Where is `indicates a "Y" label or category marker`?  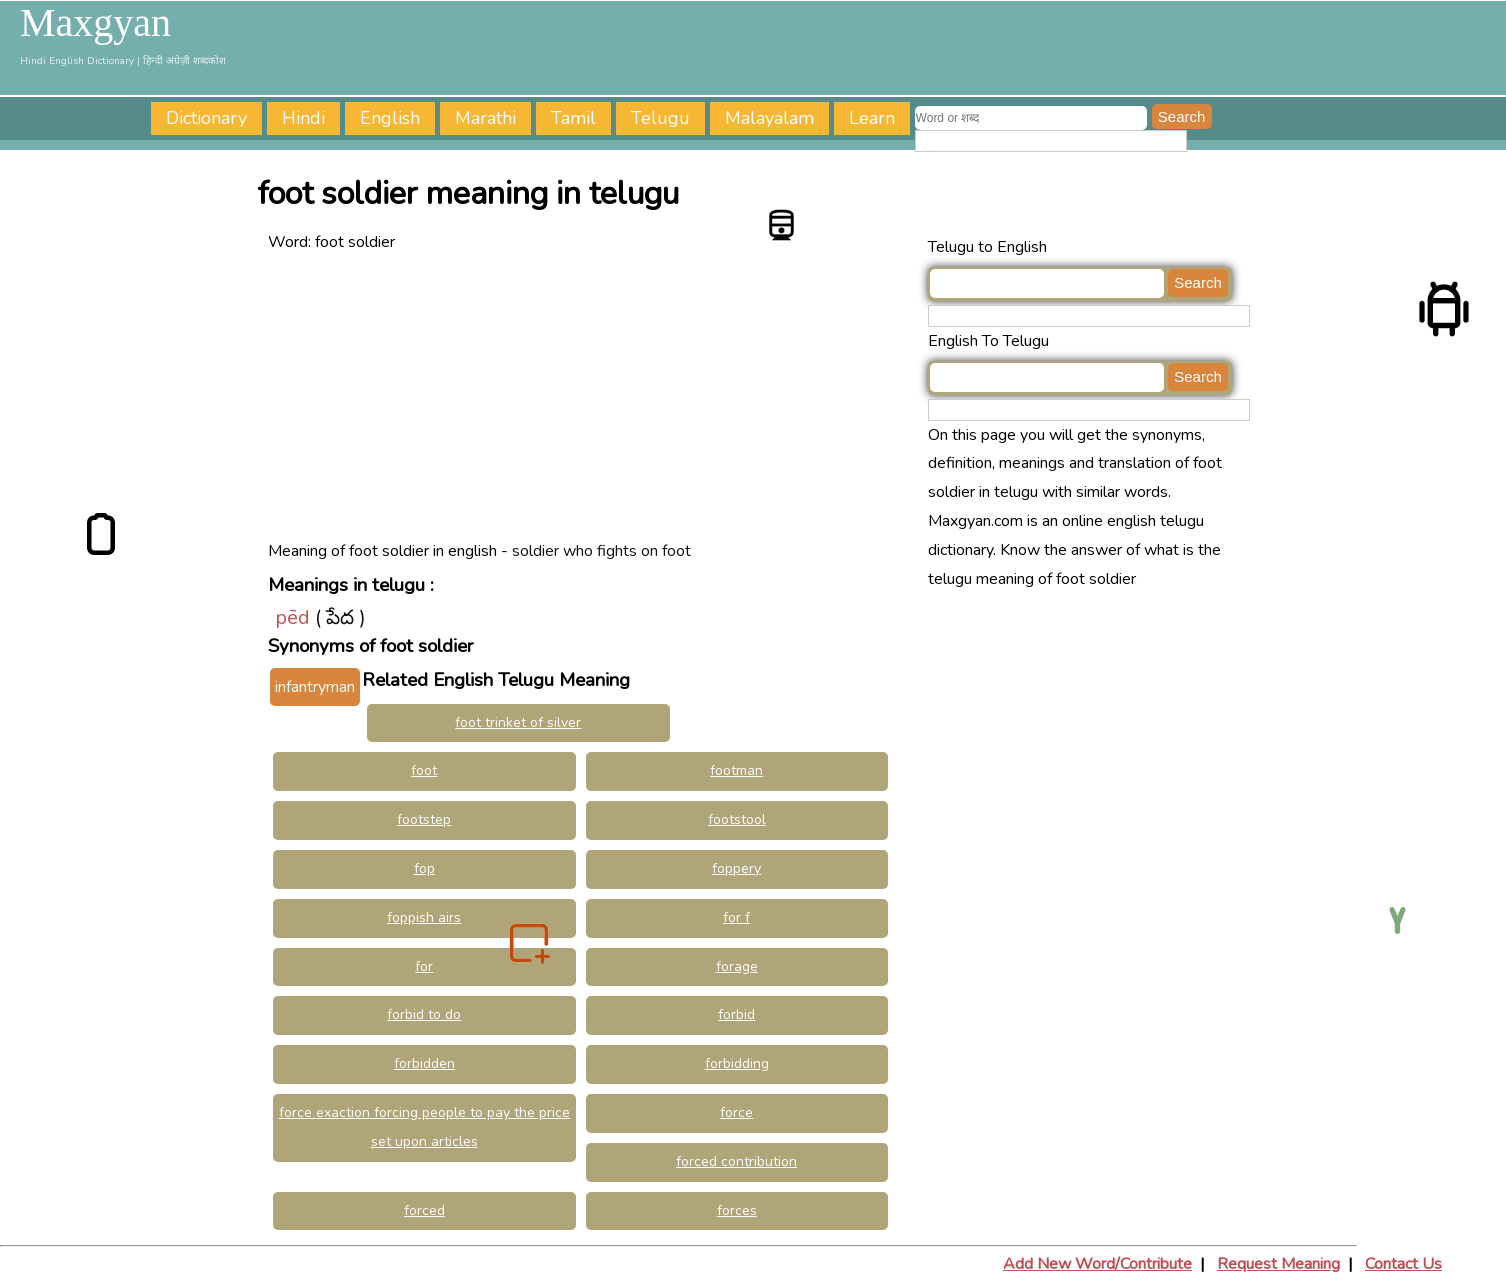 indicates a "Y" label or category marker is located at coordinates (1397, 920).